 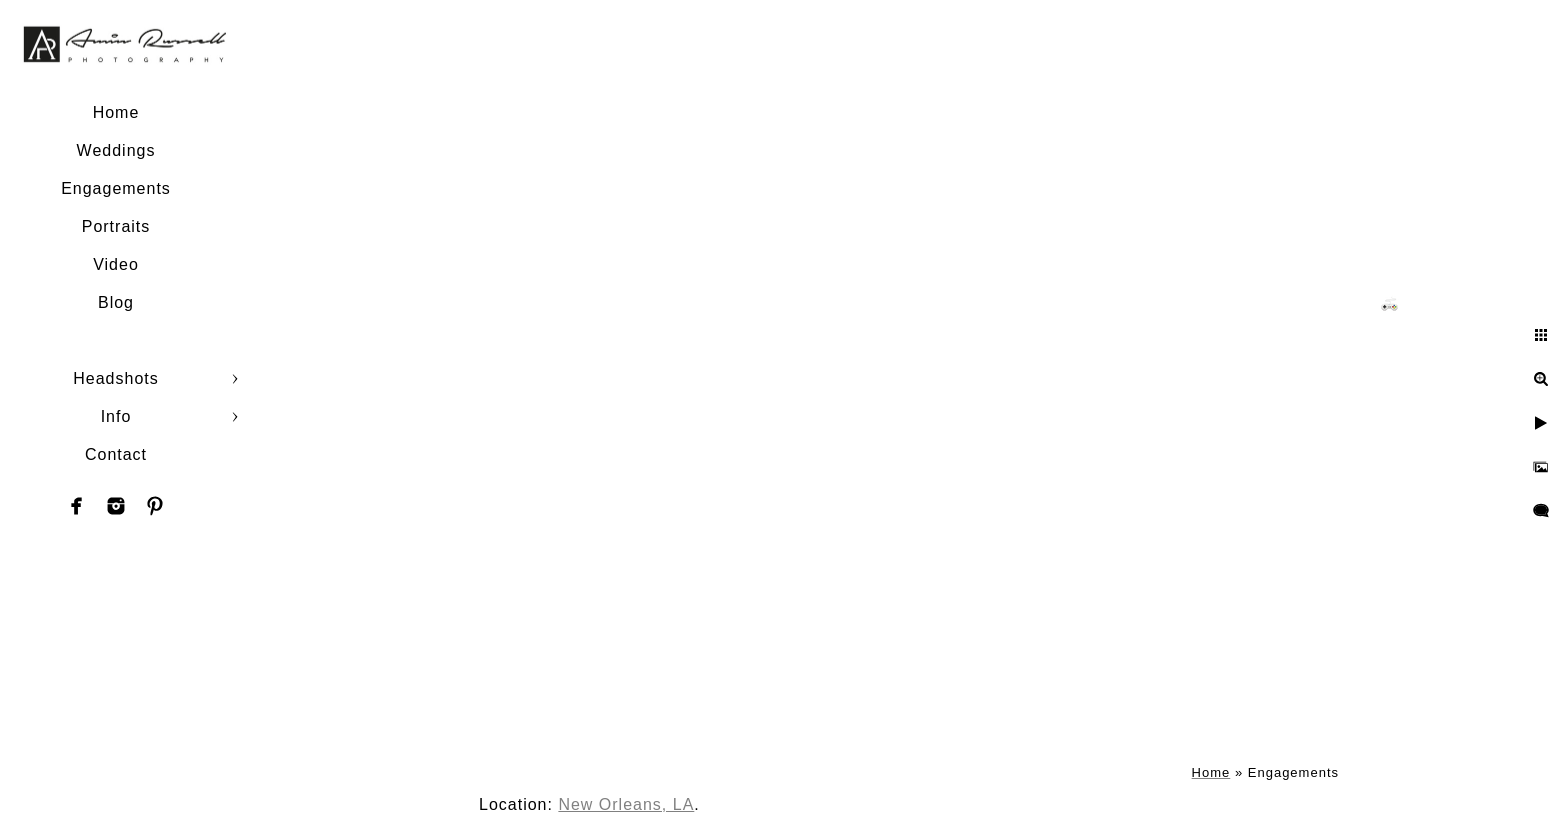 What do you see at coordinates (1389, 303) in the screenshot?
I see `configure gaming controller settings` at bounding box center [1389, 303].